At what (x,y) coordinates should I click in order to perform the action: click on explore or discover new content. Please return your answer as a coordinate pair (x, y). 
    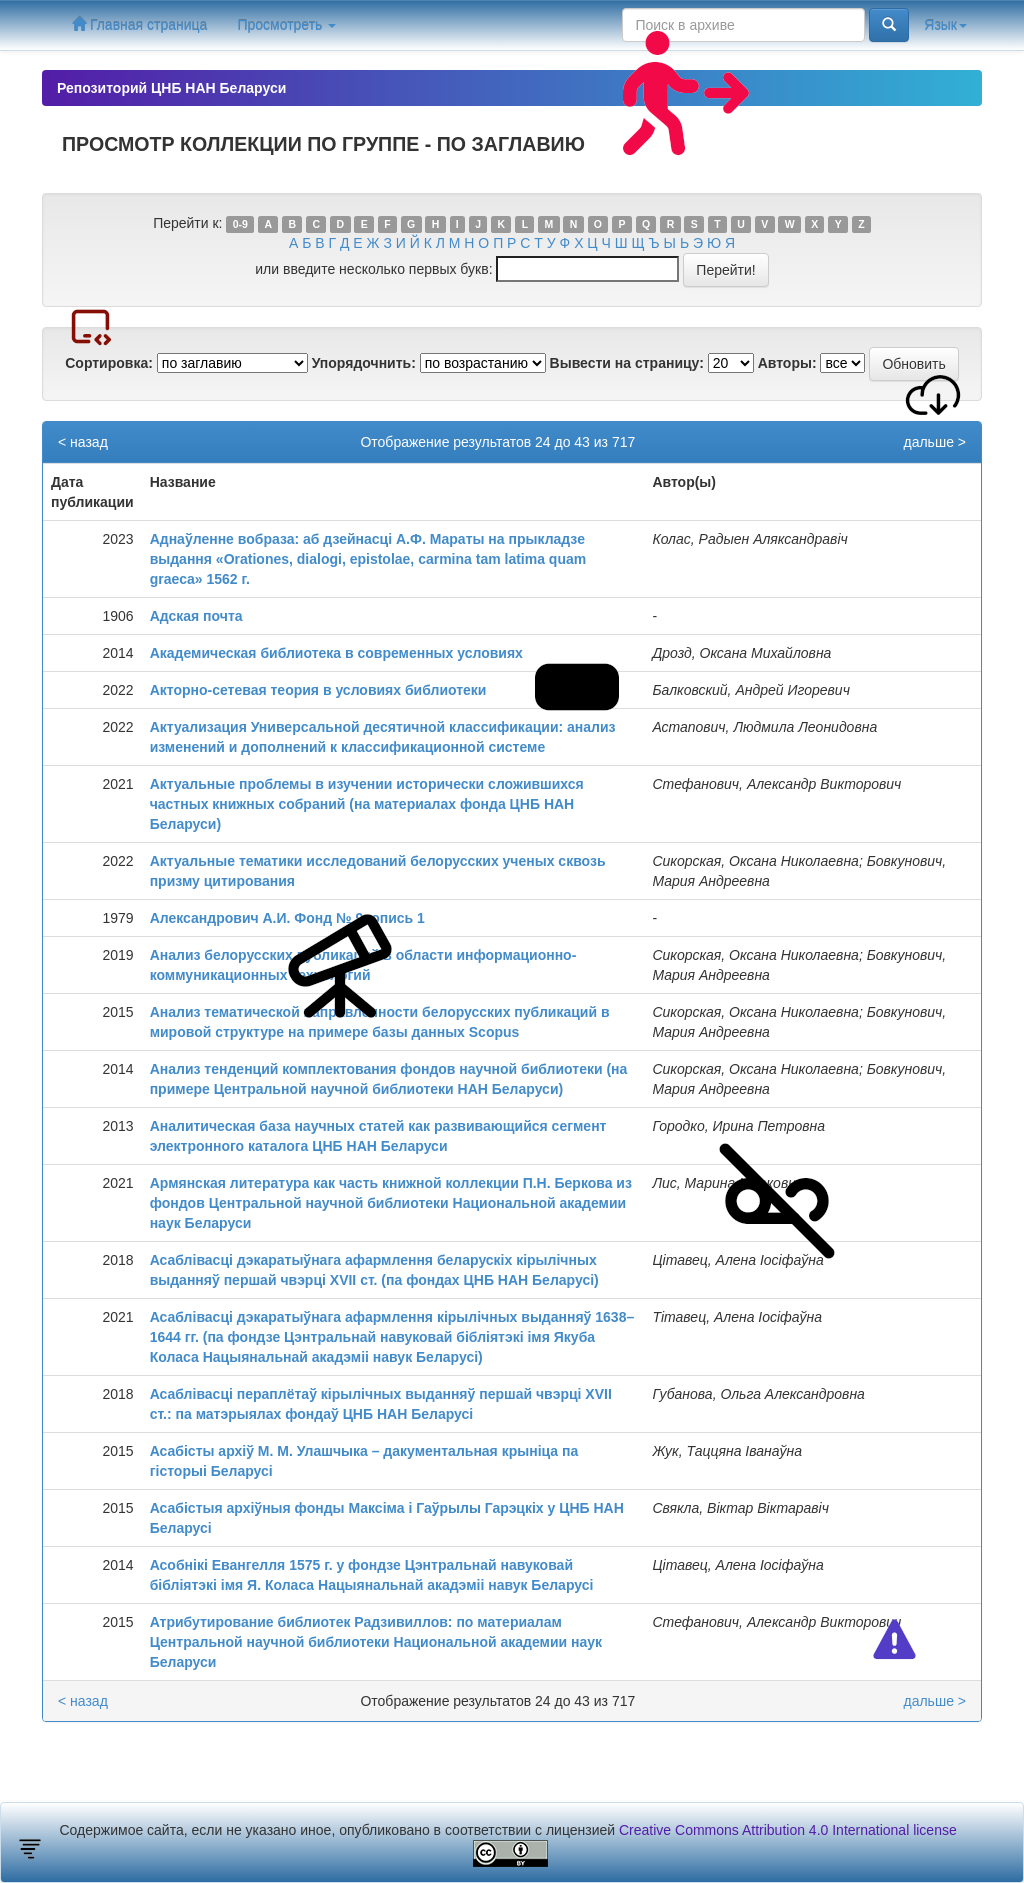
    Looking at the image, I should click on (340, 966).